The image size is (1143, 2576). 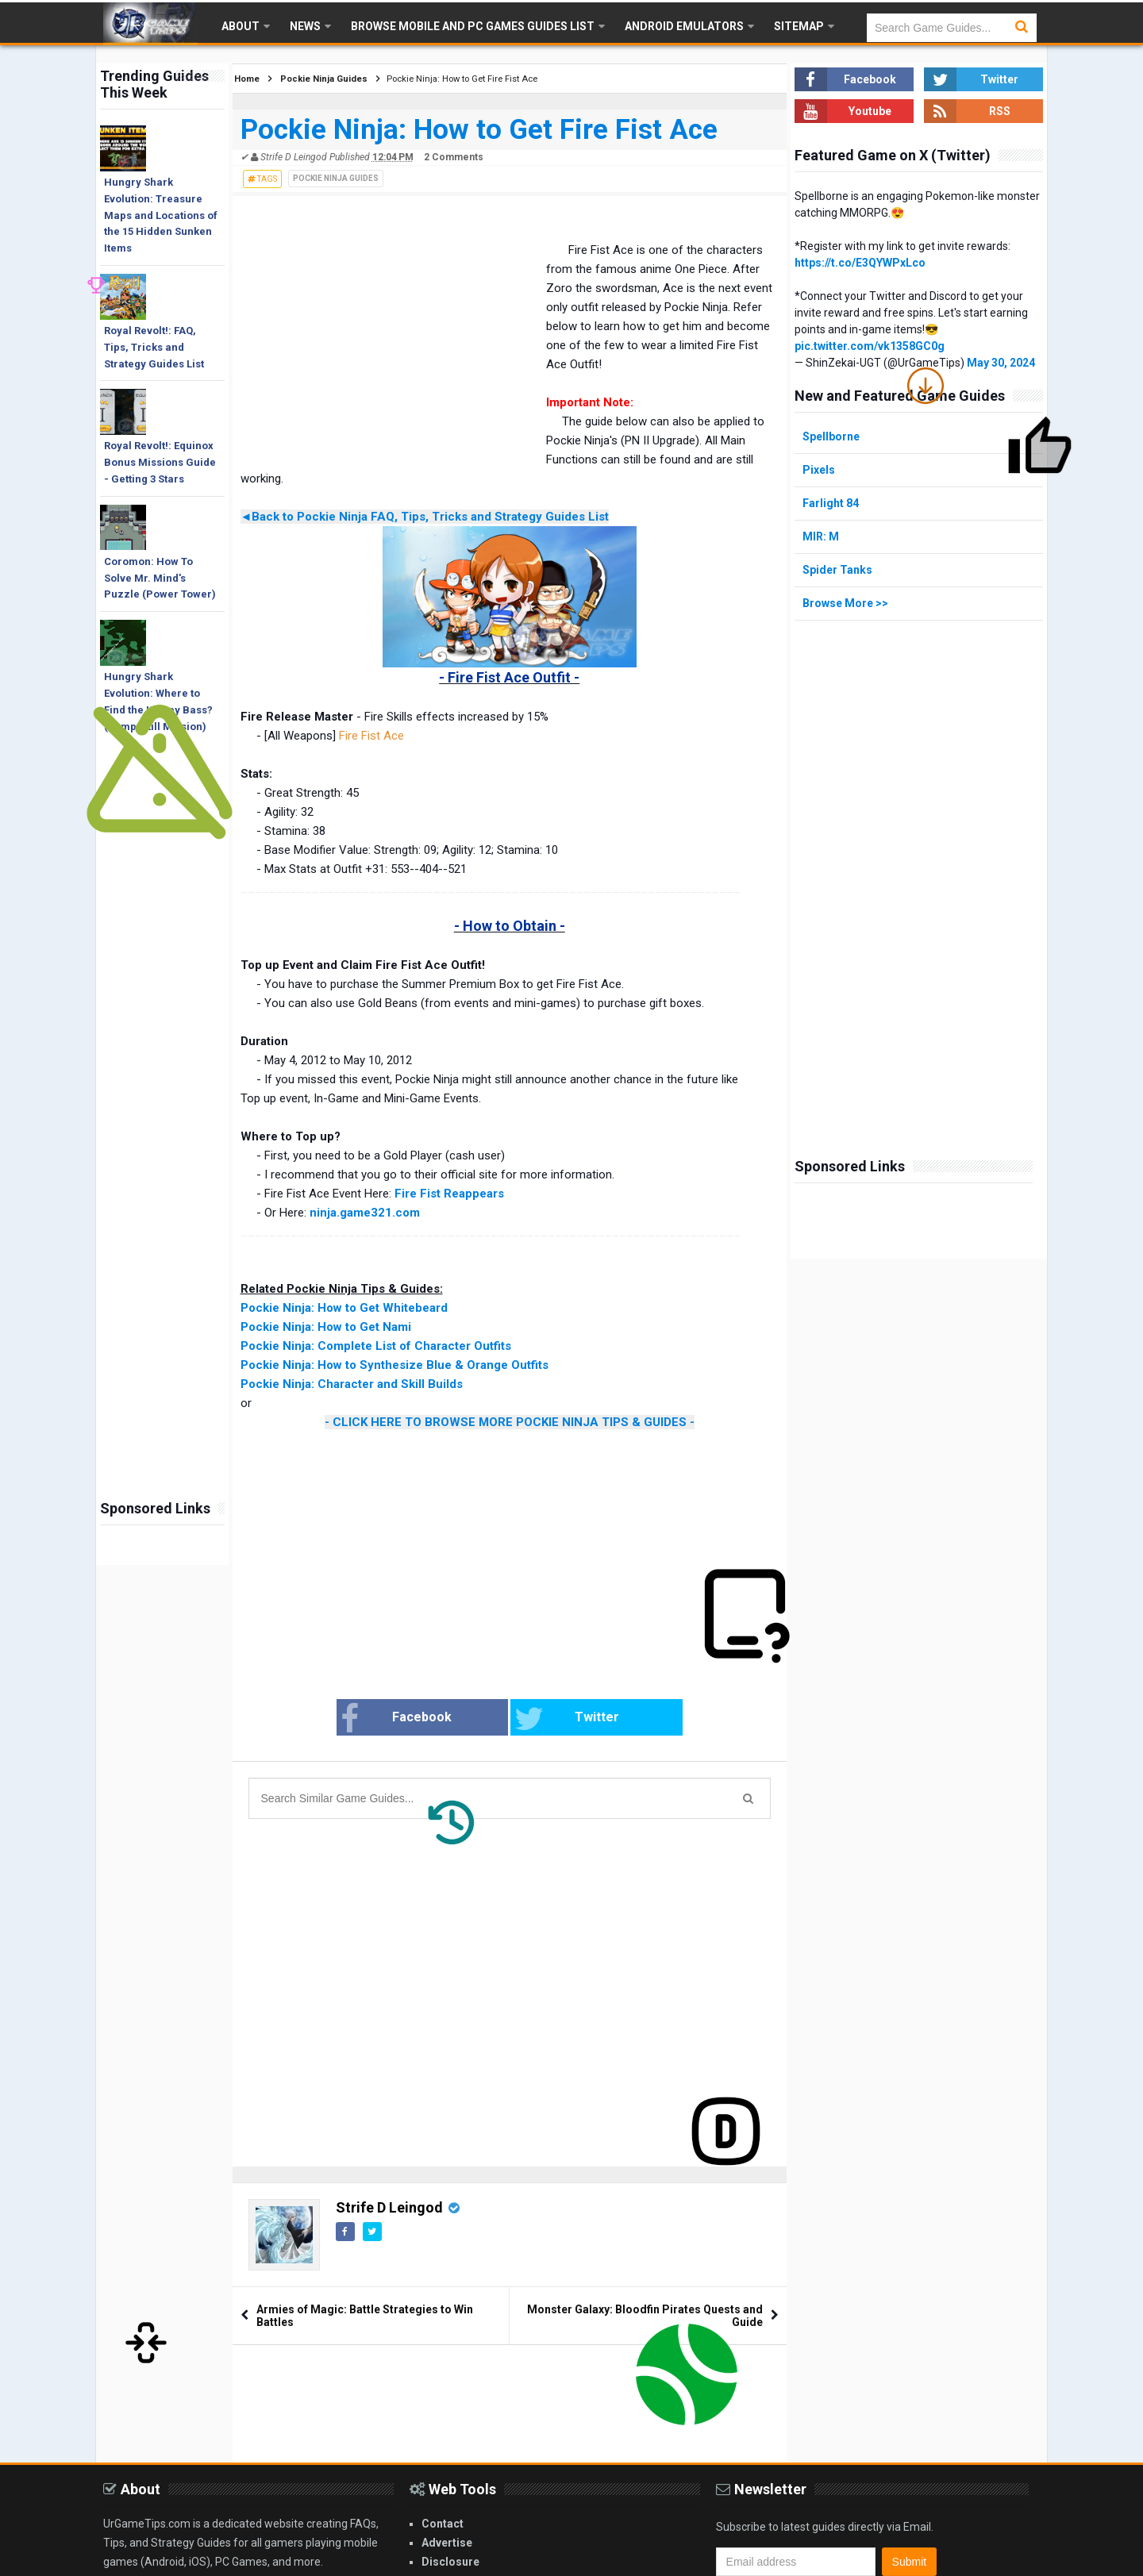 What do you see at coordinates (745, 1613) in the screenshot?
I see `iPad help or troubleshooting` at bounding box center [745, 1613].